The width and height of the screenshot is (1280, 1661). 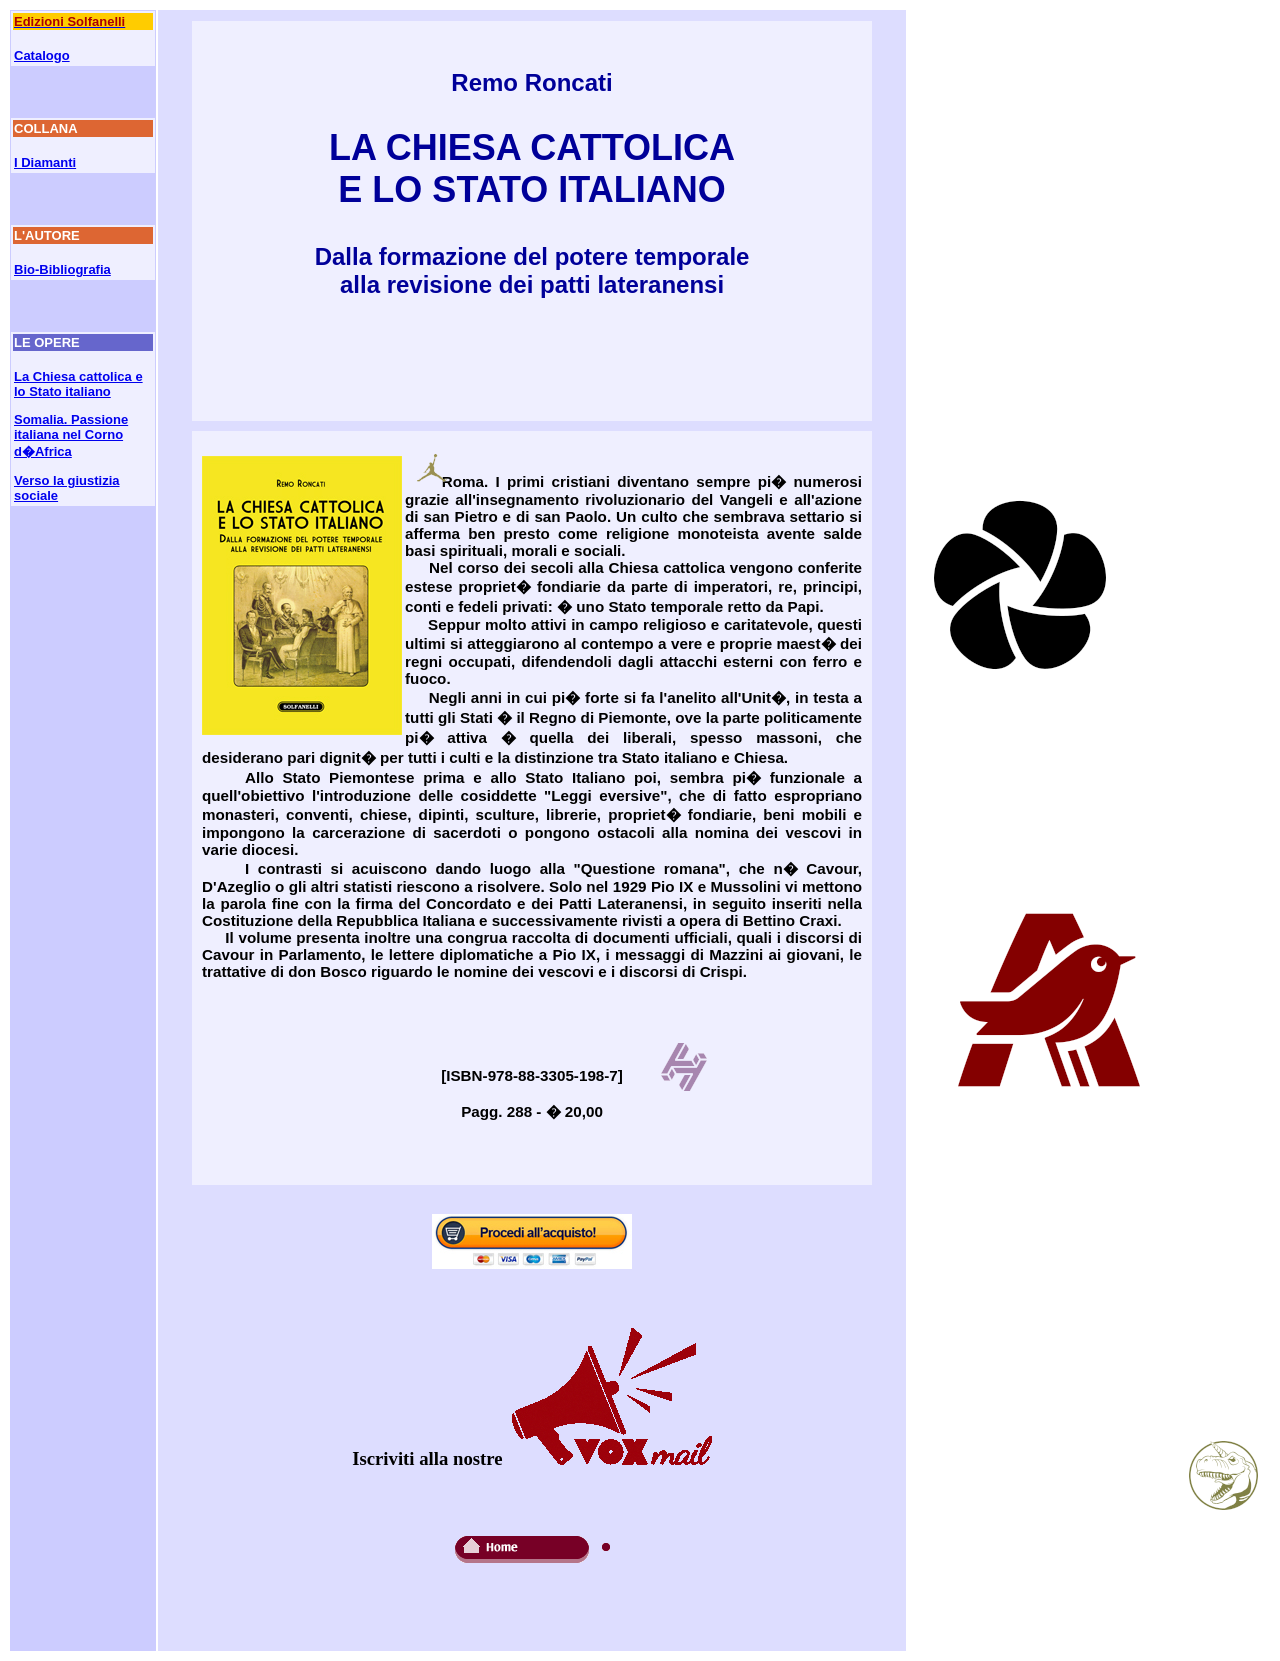 What do you see at coordinates (684, 1067) in the screenshot?
I see `handshake protocol logo` at bounding box center [684, 1067].